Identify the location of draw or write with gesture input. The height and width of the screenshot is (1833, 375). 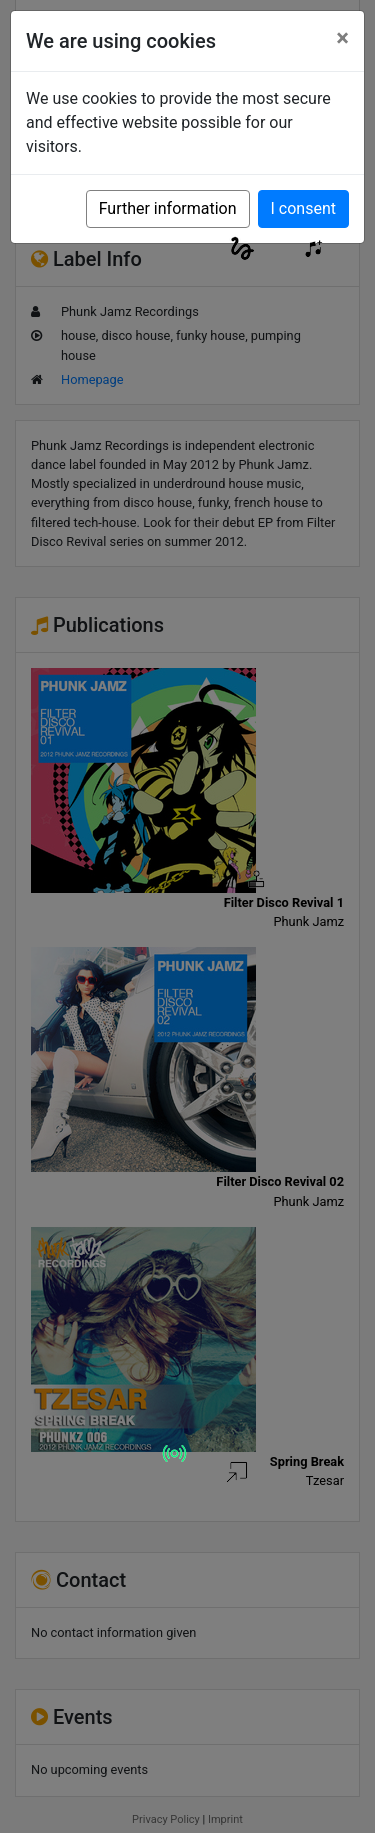
(242, 248).